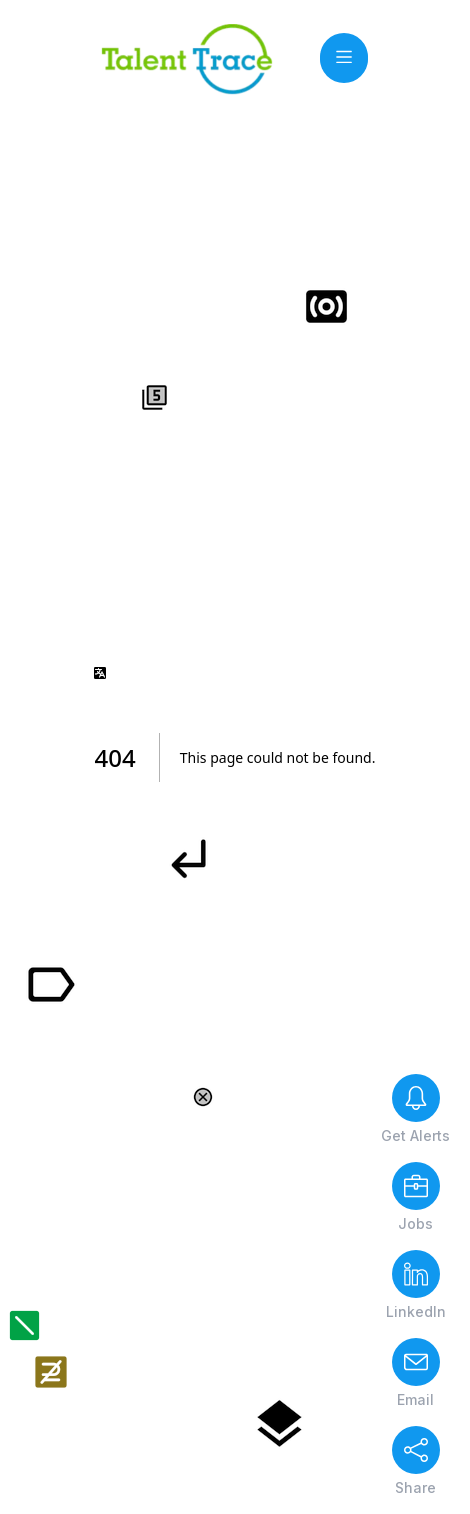 Image resolution: width=470 pixels, height=1514 pixels. What do you see at coordinates (24, 1325) in the screenshot?
I see `placeholder for missing or unavailable image content` at bounding box center [24, 1325].